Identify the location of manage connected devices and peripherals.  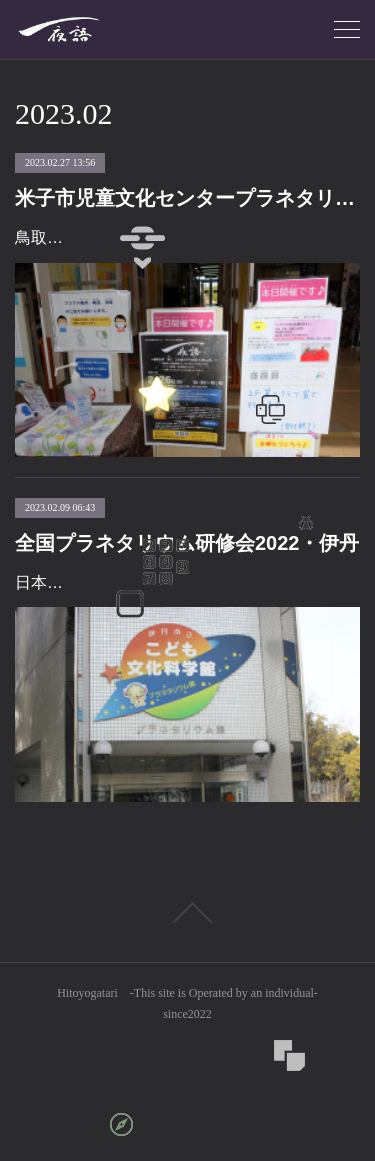
(270, 409).